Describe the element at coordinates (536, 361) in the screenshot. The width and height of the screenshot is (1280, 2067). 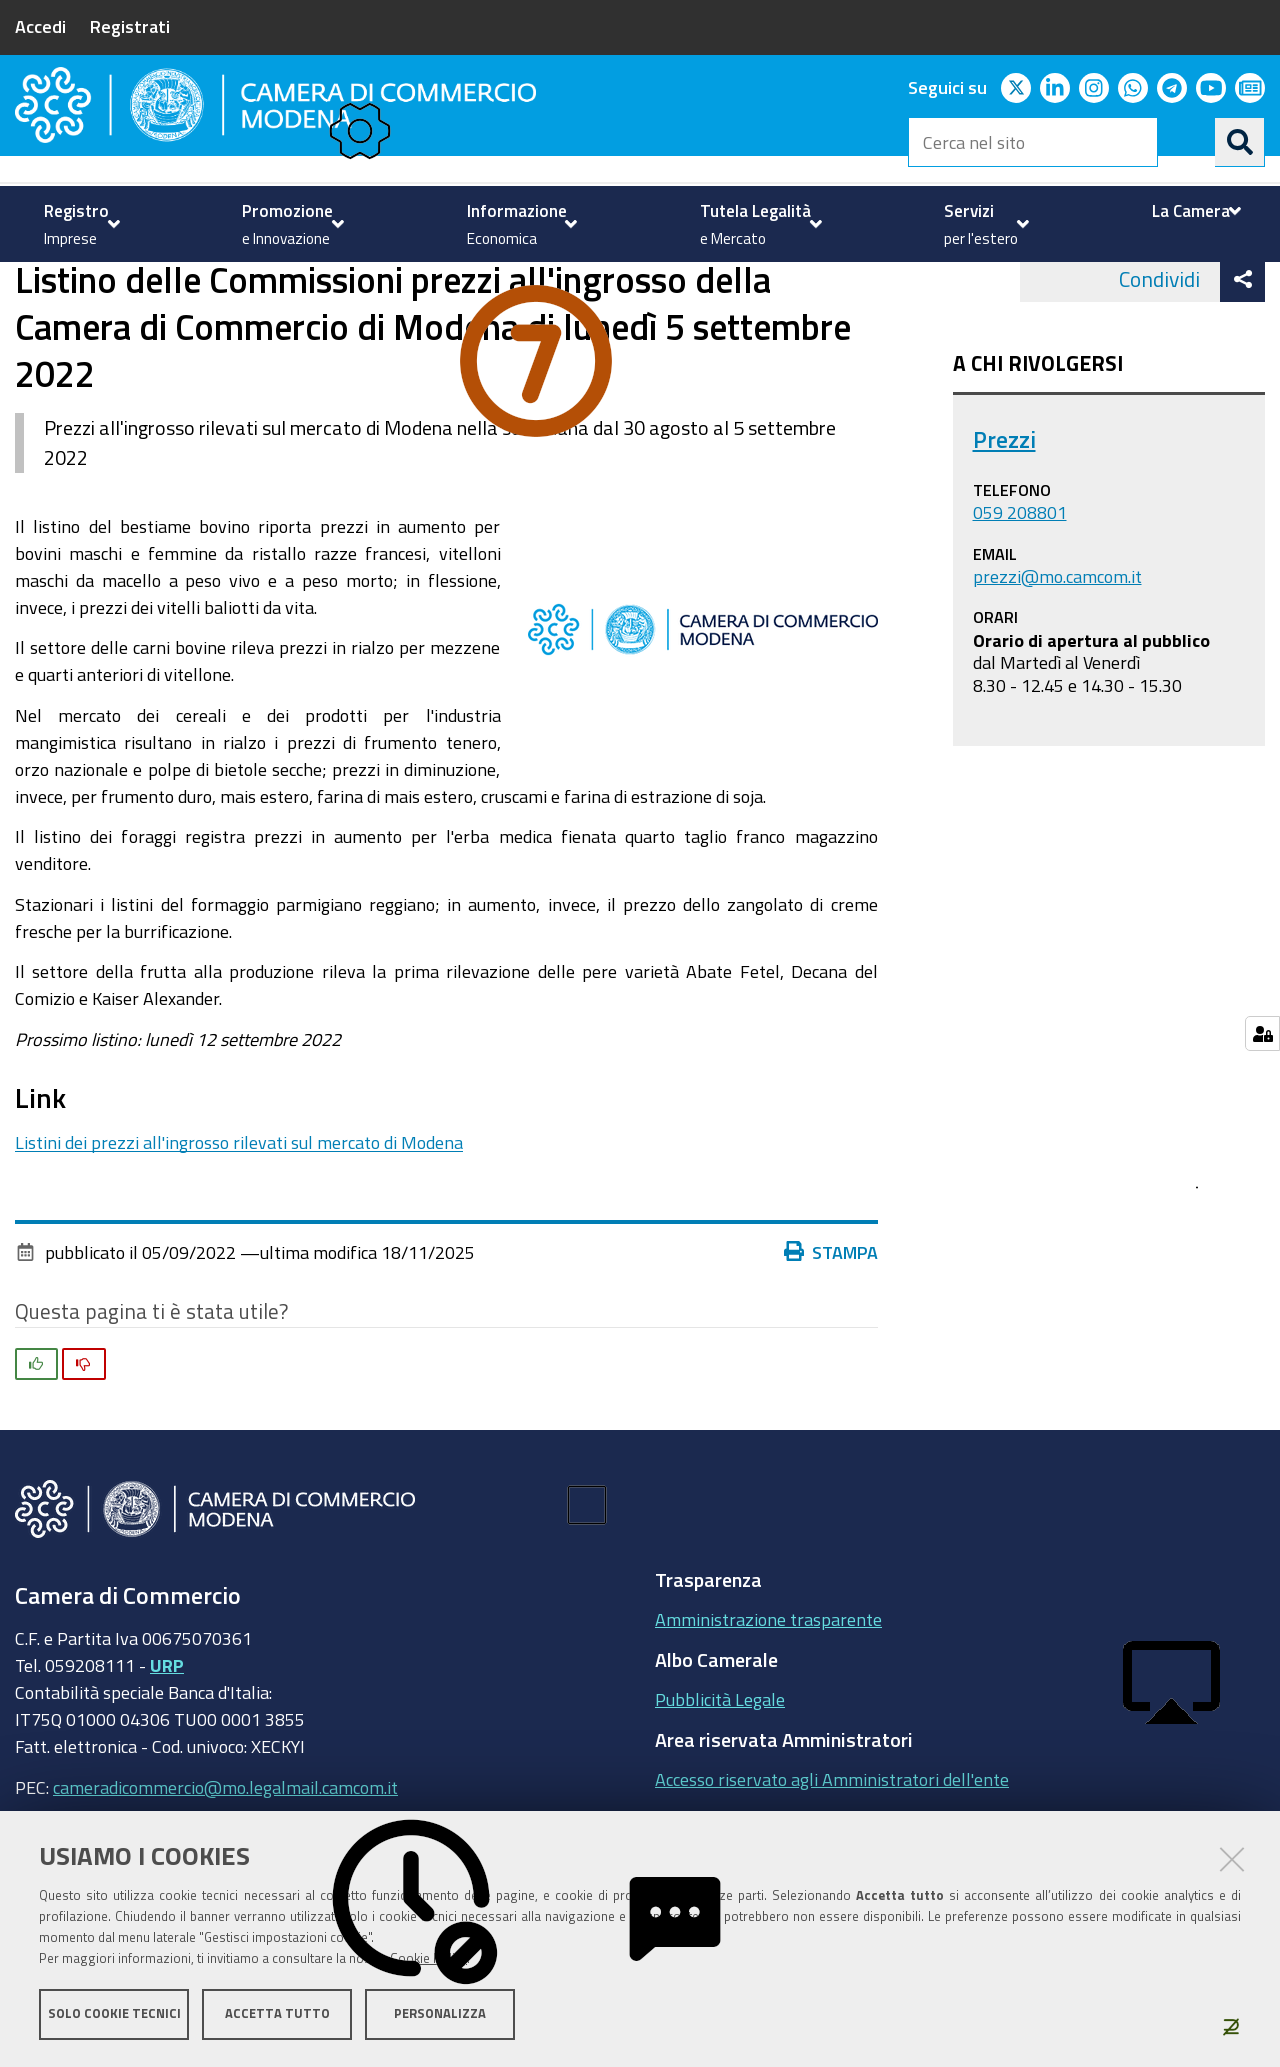
I see `indicates step 7 in a numbered sequence` at that location.